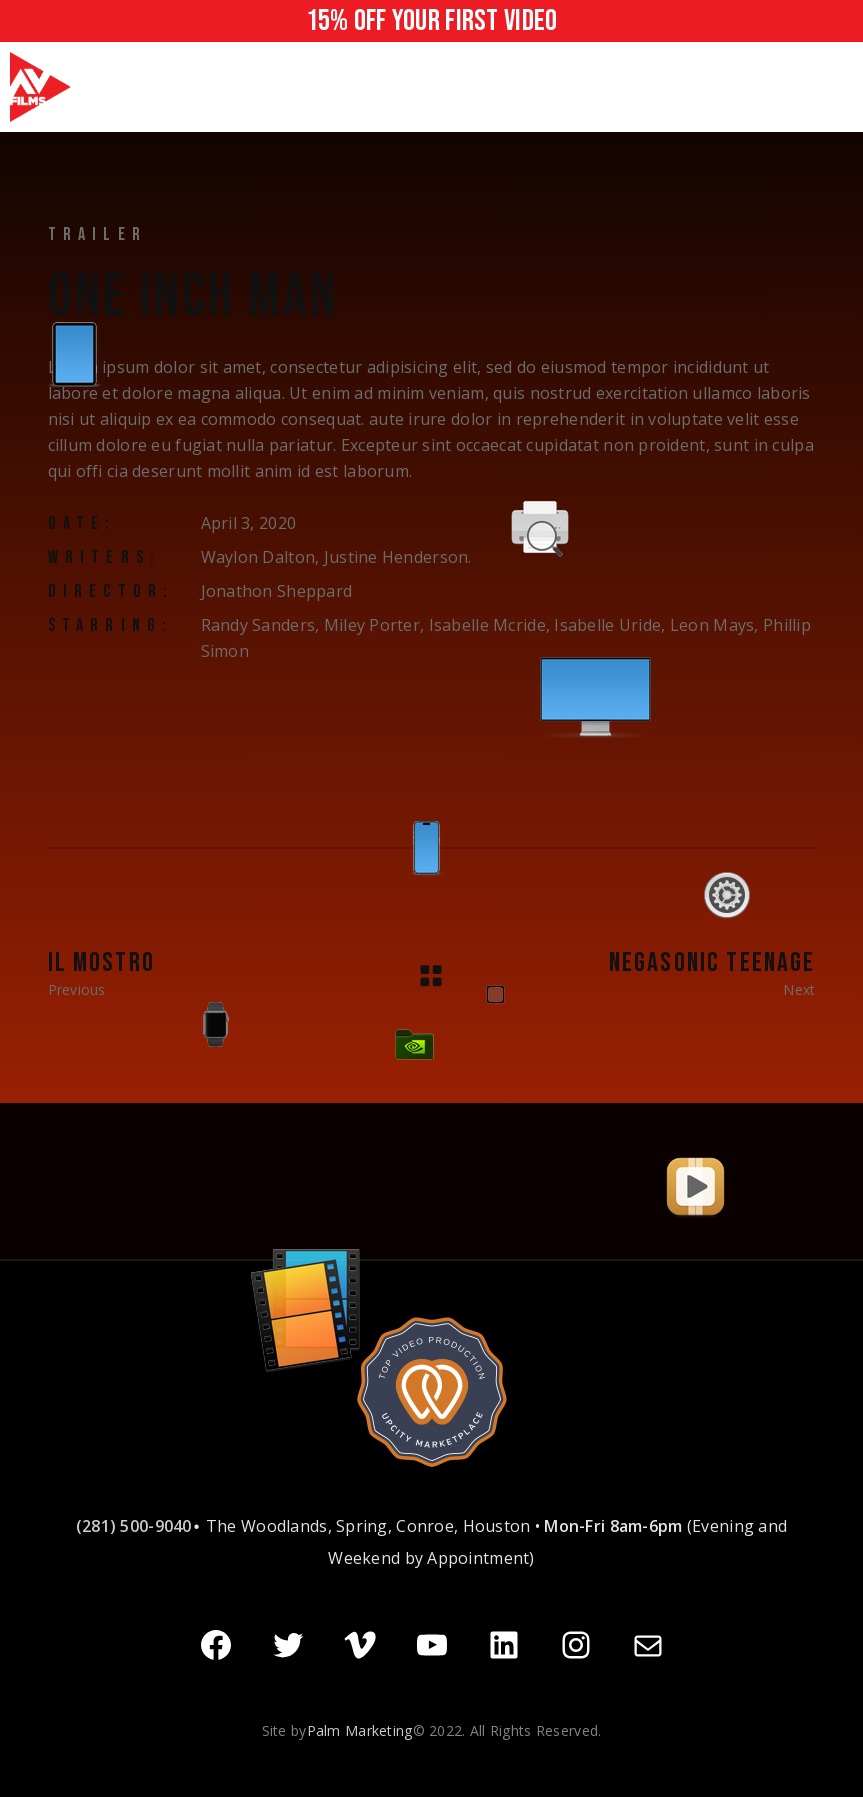 The height and width of the screenshot is (1797, 863). I want to click on system codec or media component file, so click(695, 1187).